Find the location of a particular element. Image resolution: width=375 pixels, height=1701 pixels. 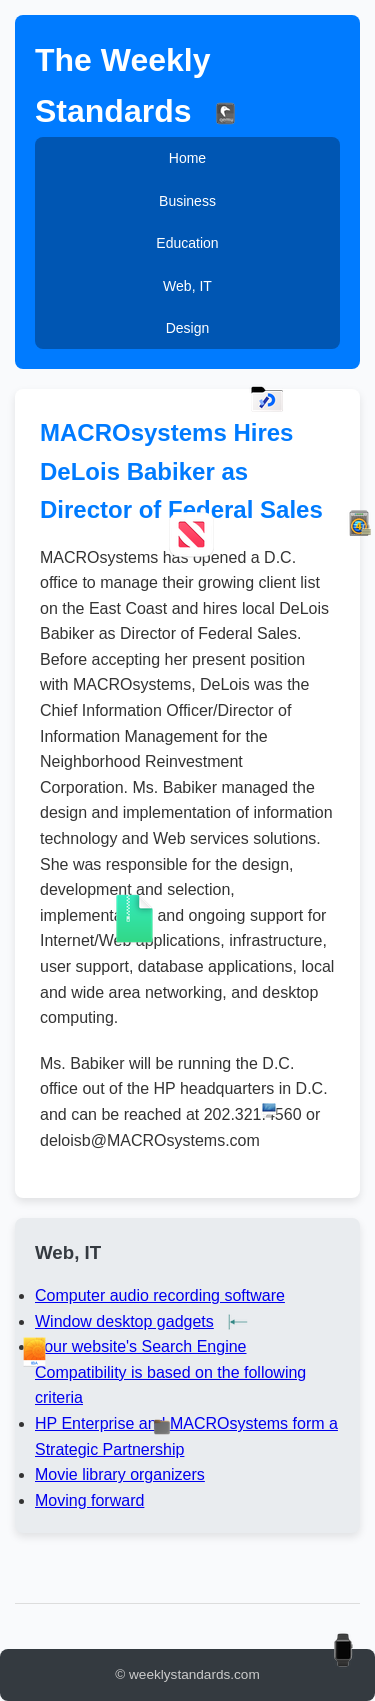

indicates an iMac G5 device in system preferences is located at coordinates (269, 1109).